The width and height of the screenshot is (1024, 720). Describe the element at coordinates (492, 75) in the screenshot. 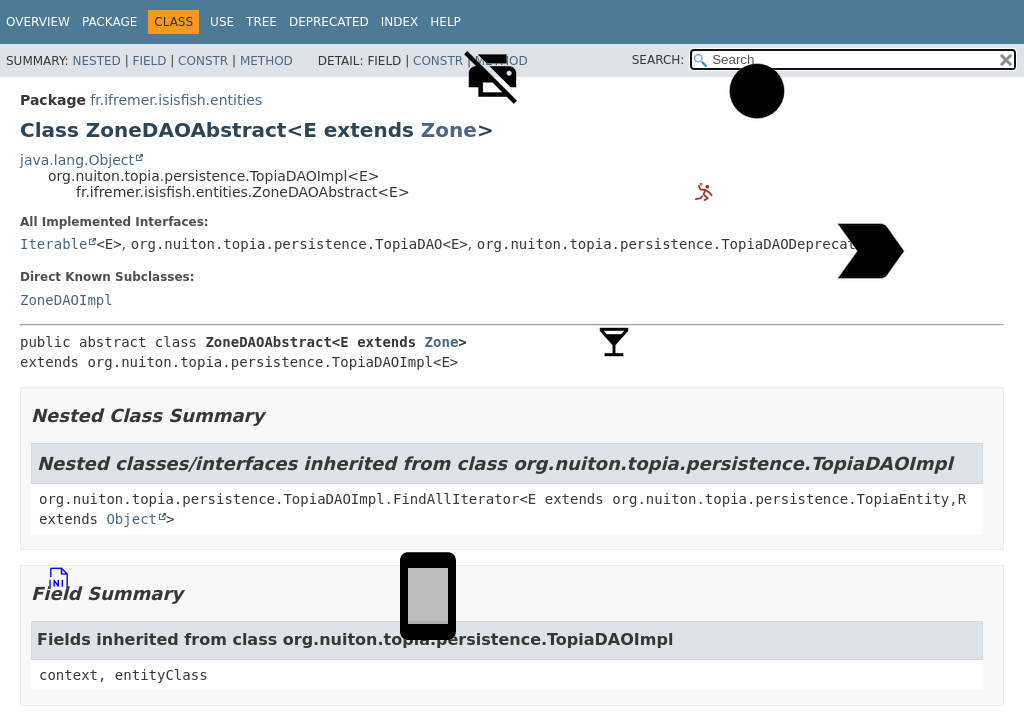

I see `printing is unavailable or disabled` at that location.